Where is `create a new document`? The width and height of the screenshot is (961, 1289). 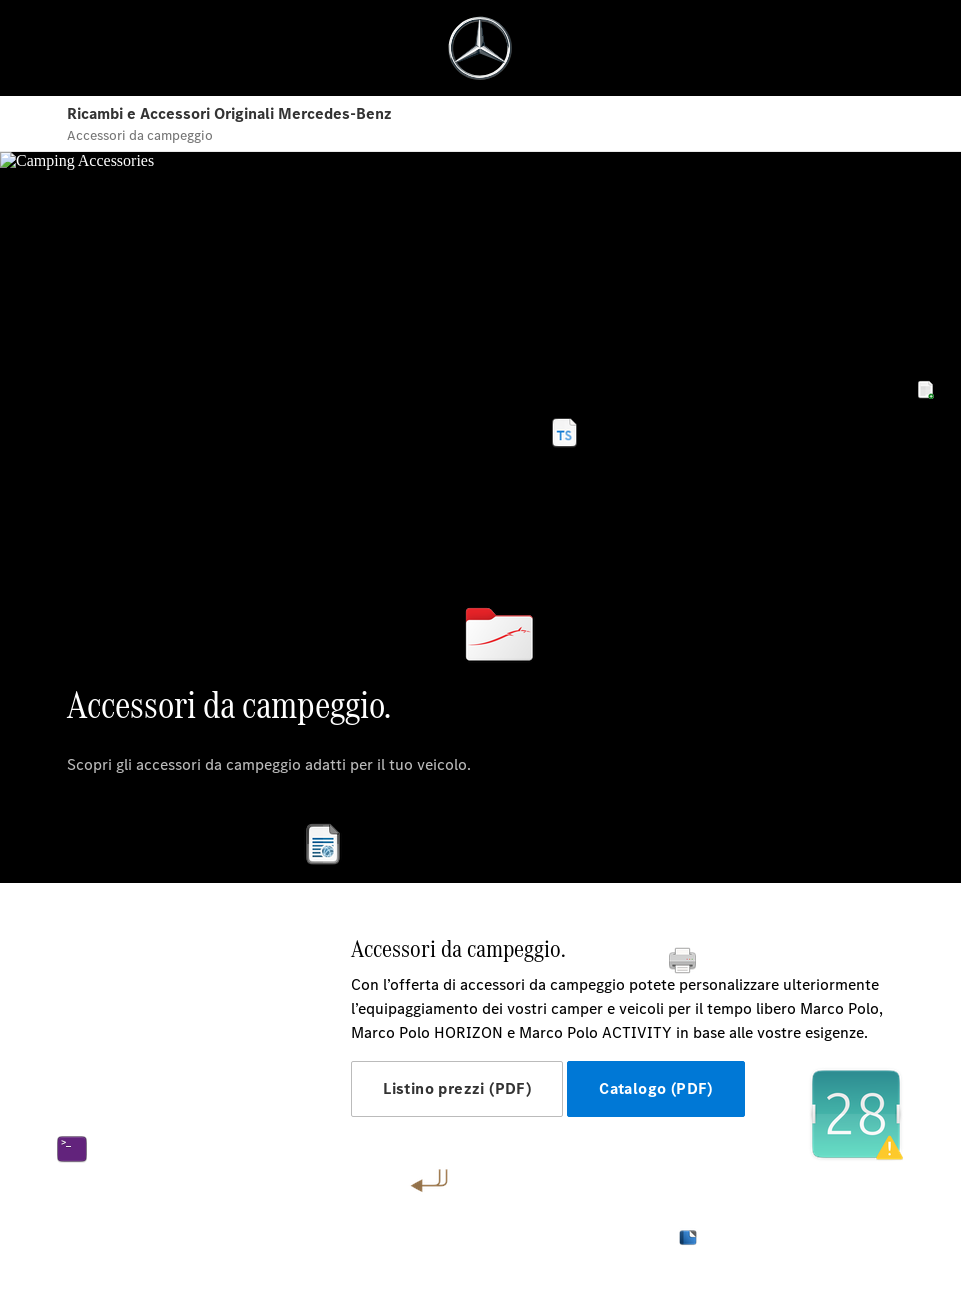 create a new document is located at coordinates (925, 389).